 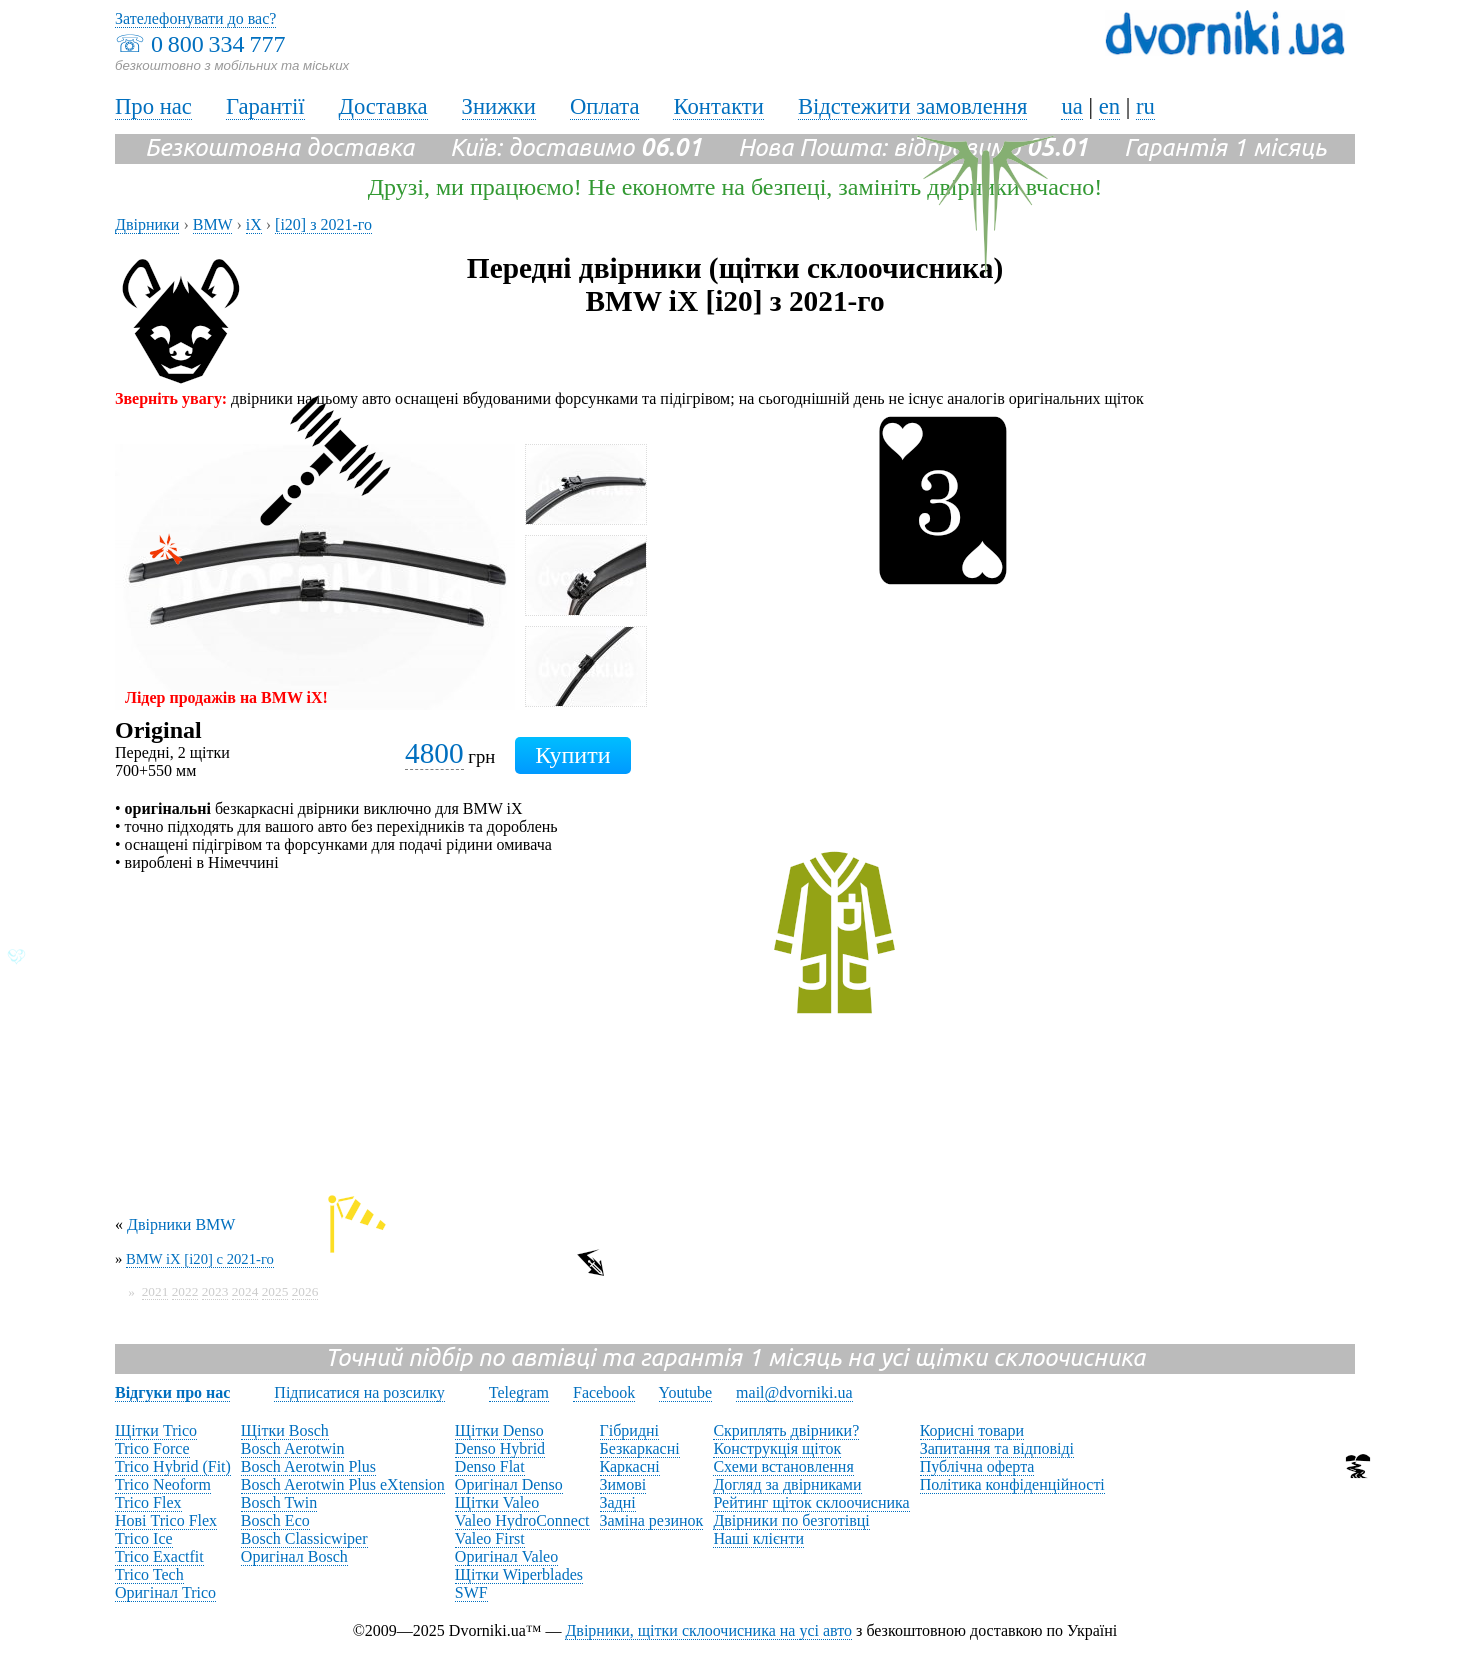 What do you see at coordinates (942, 500) in the screenshot?
I see `play the three of hearts card` at bounding box center [942, 500].